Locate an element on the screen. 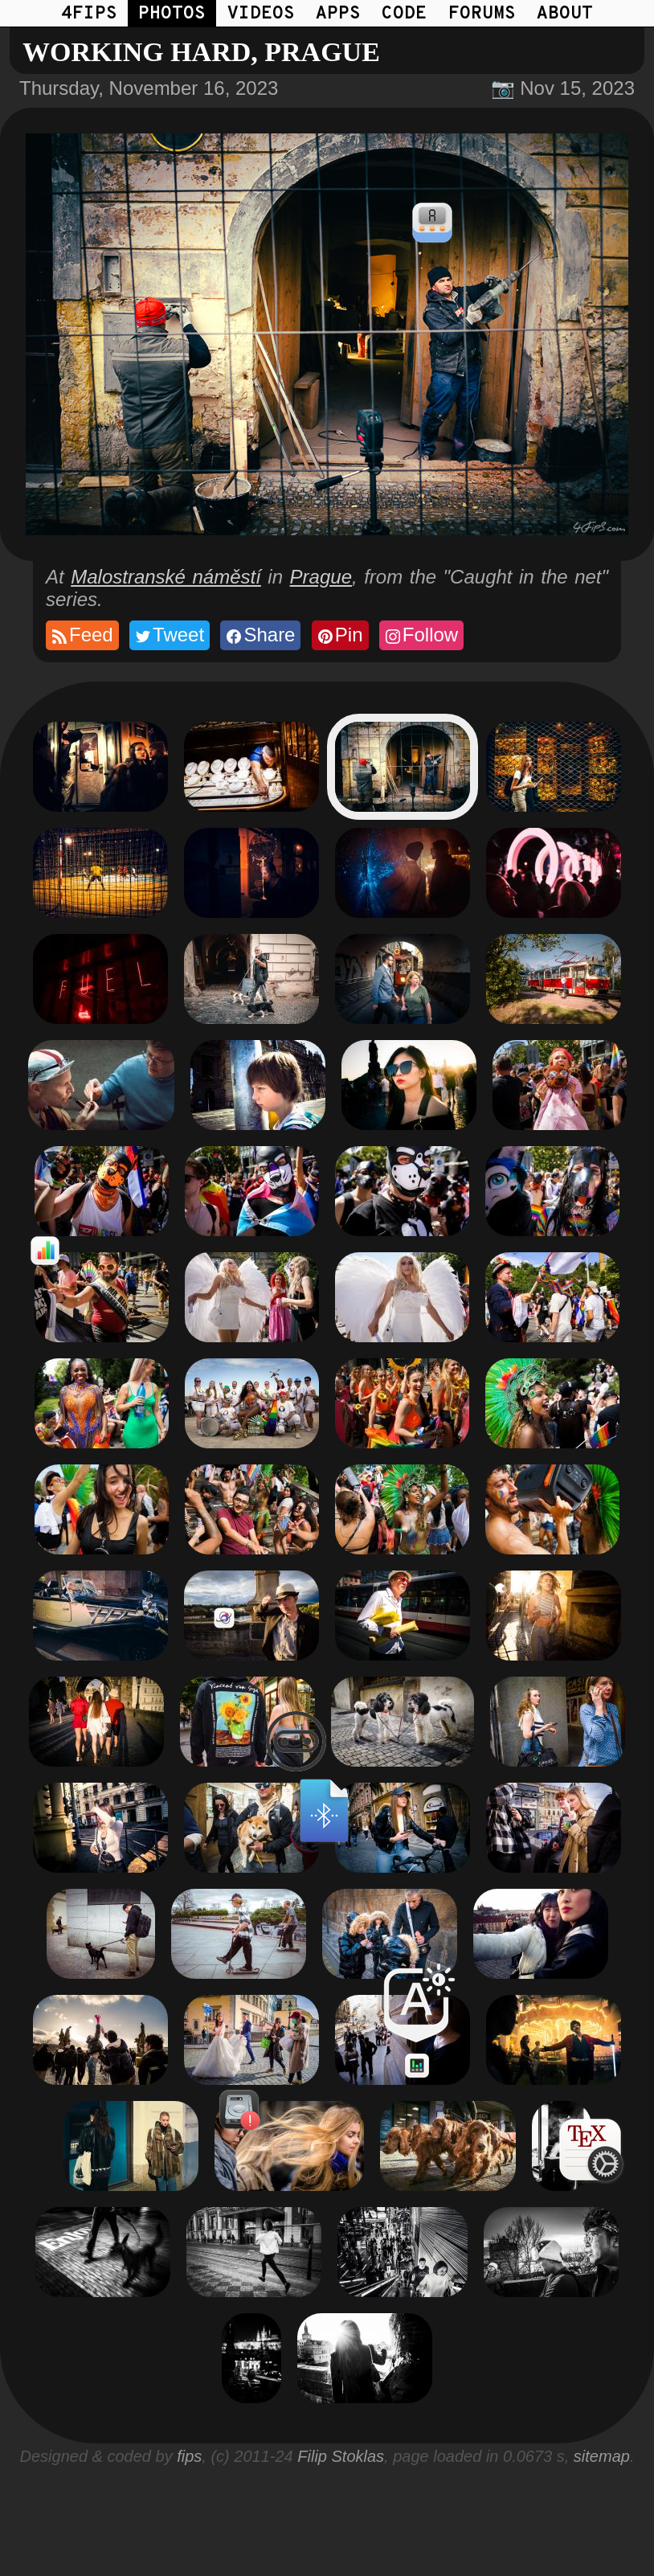  open calligra sheets spreadsheet application is located at coordinates (45, 1251).